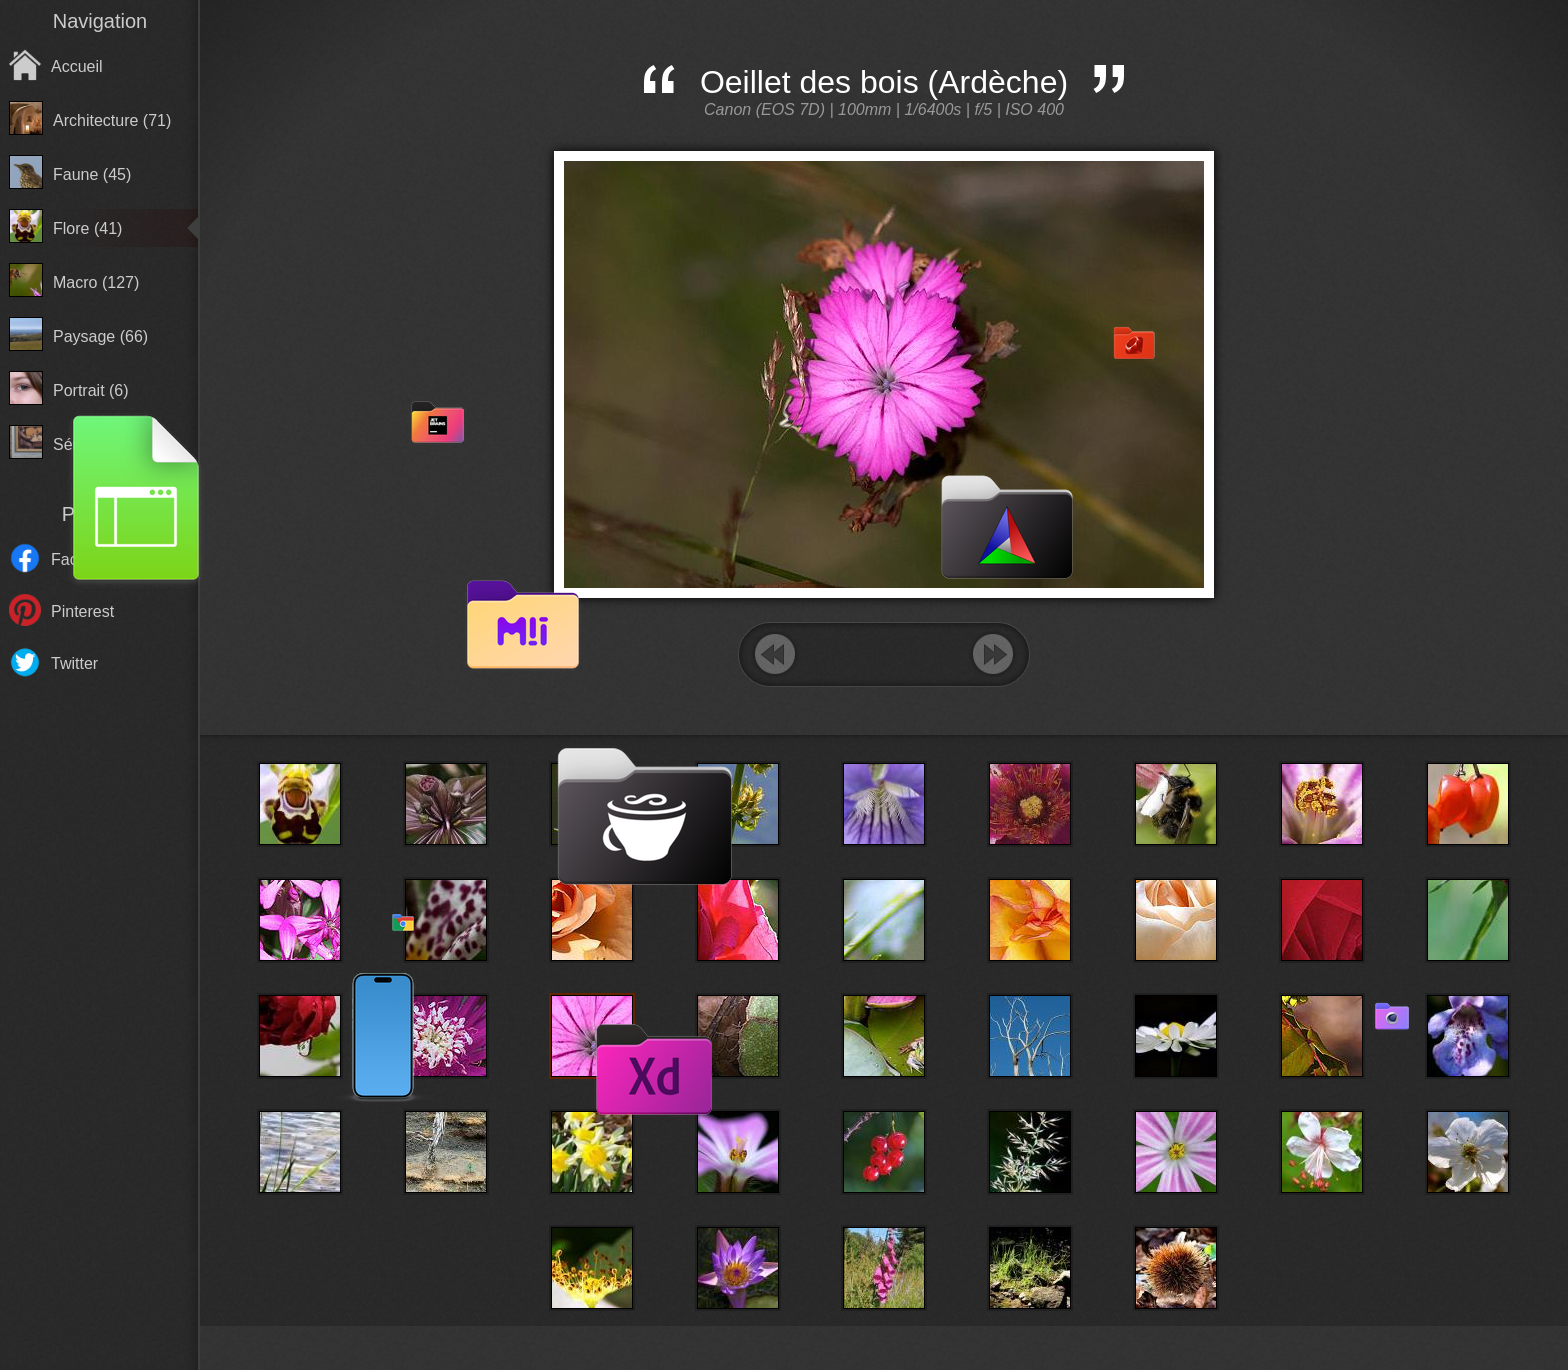 This screenshot has height=1370, width=1568. Describe the element at coordinates (403, 923) in the screenshot. I see `open folder containing Google Chrome files` at that location.